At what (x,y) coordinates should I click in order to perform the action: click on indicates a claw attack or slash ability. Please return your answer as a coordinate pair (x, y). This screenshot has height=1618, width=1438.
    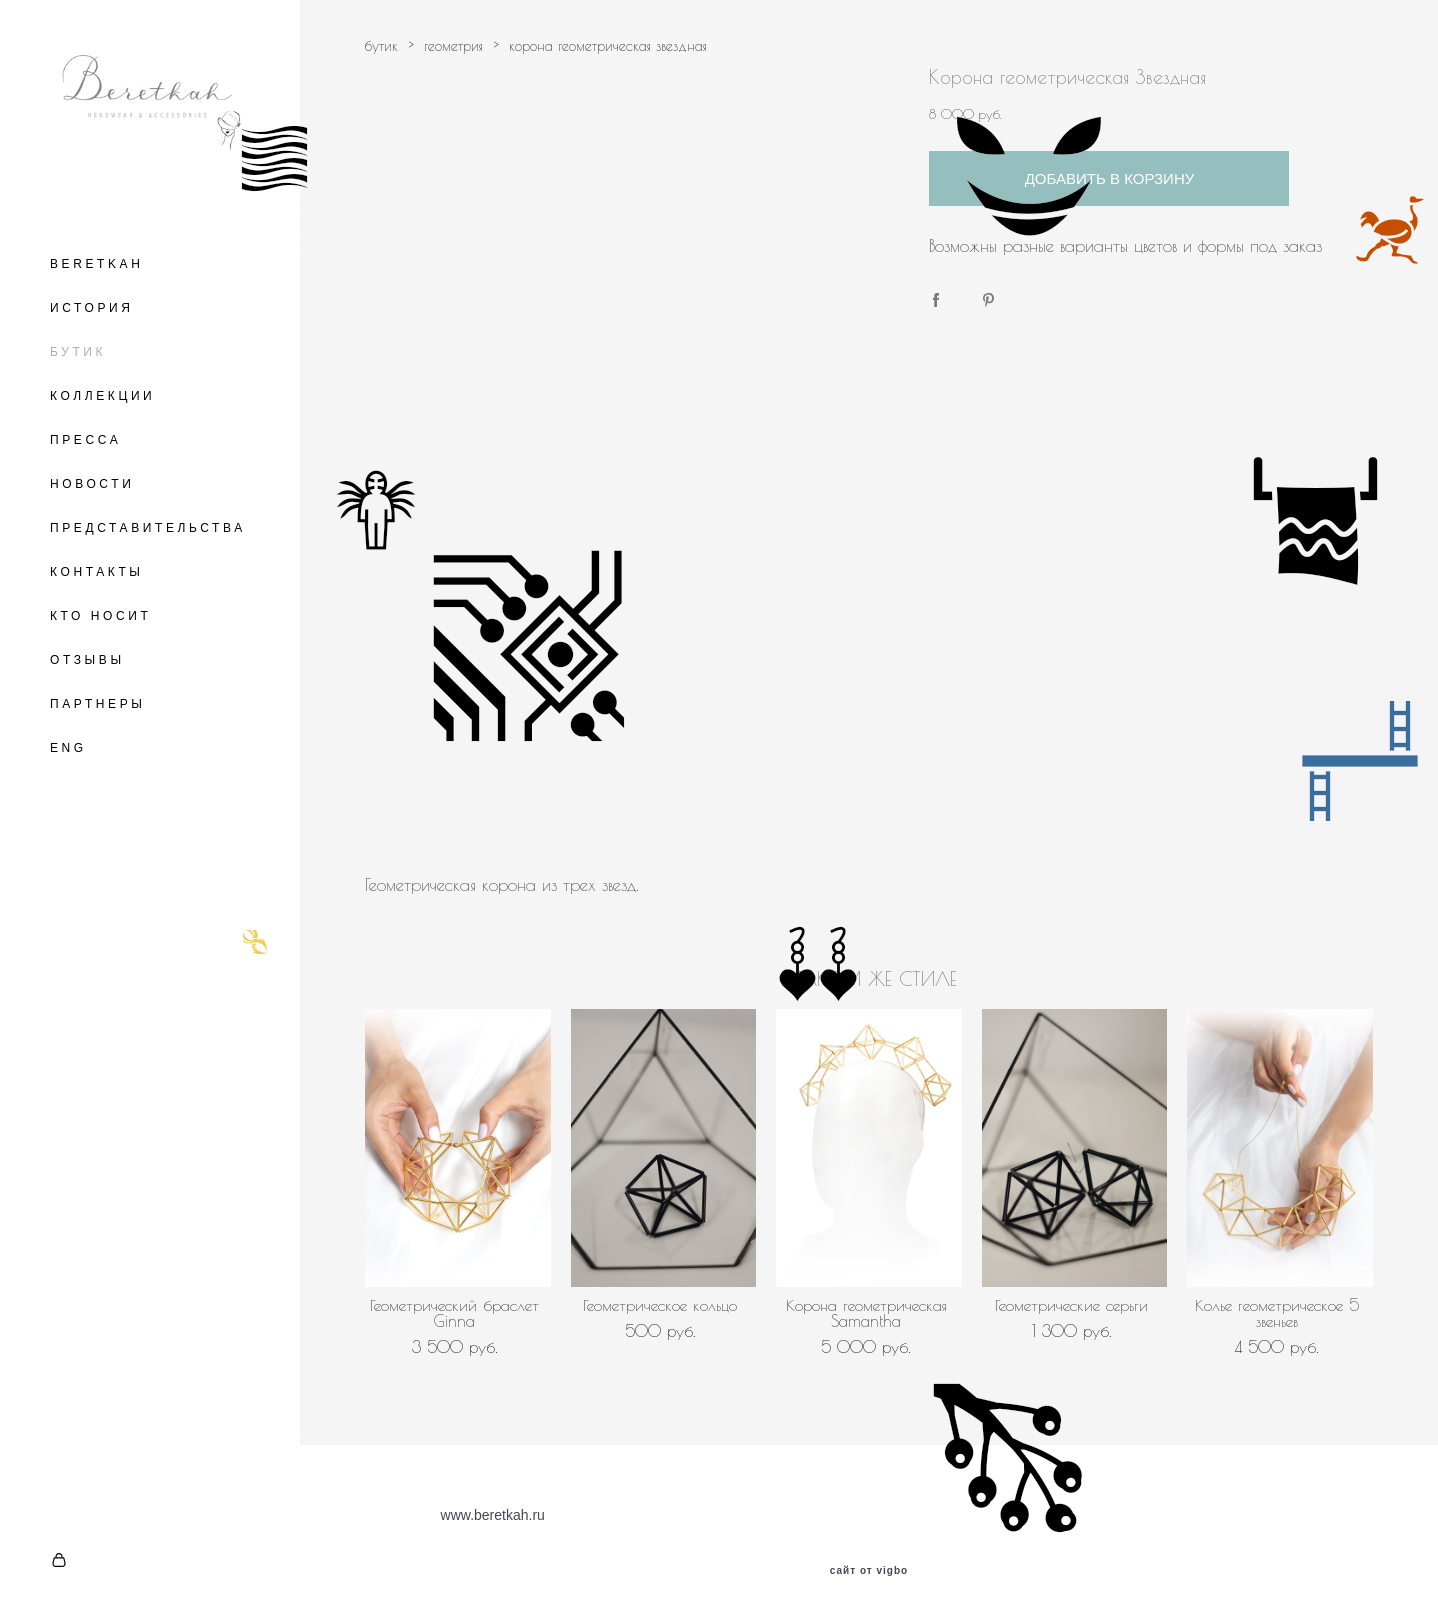
    Looking at the image, I should click on (255, 942).